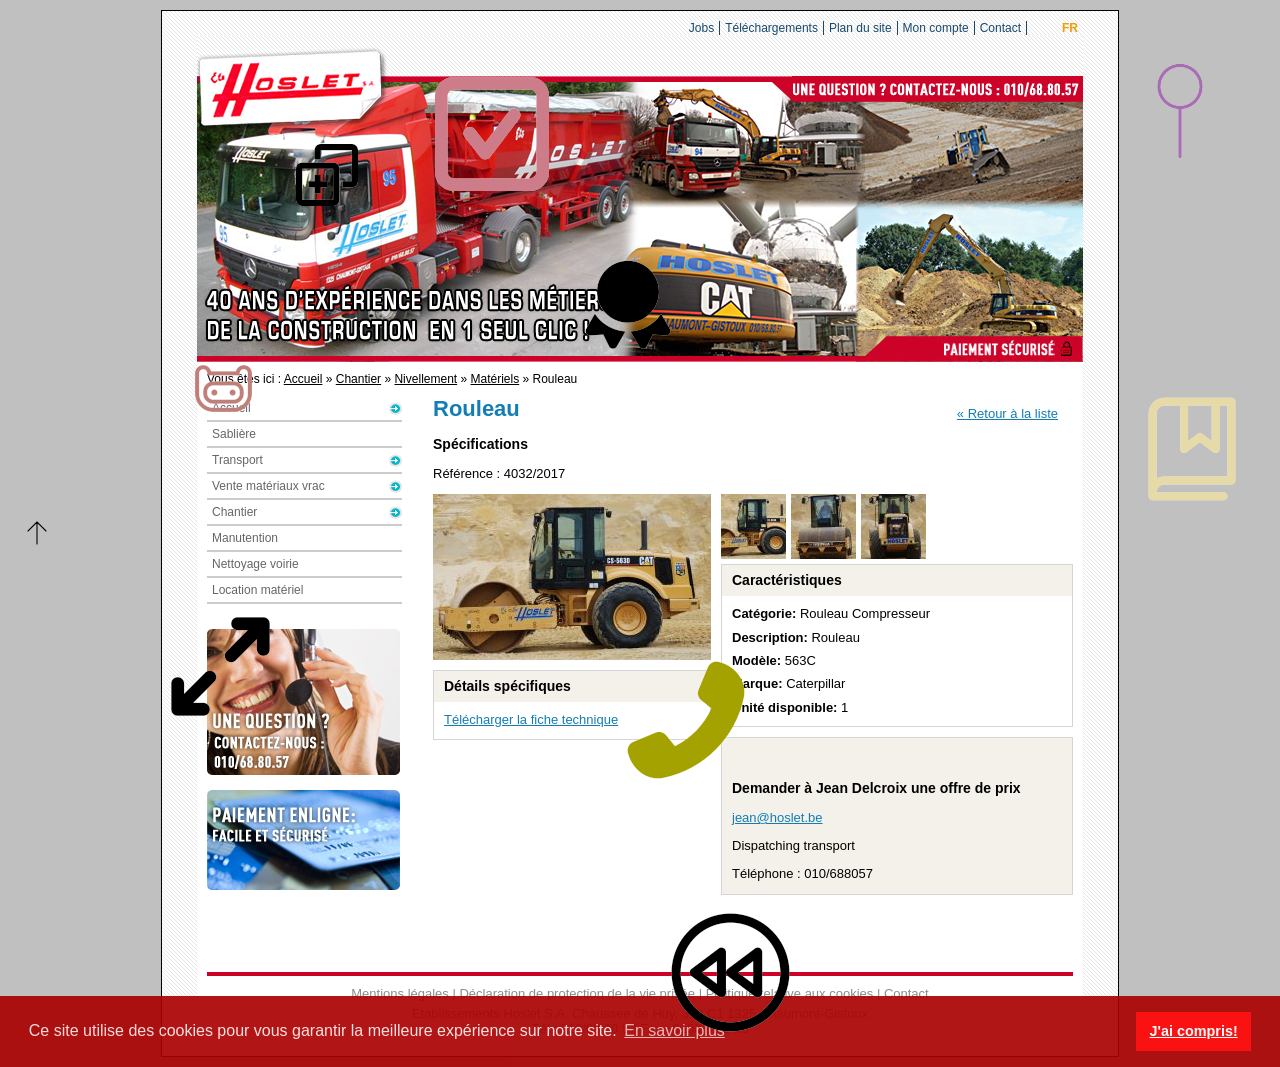 The image size is (1280, 1067). What do you see at coordinates (37, 533) in the screenshot?
I see `scroll to top of page` at bounding box center [37, 533].